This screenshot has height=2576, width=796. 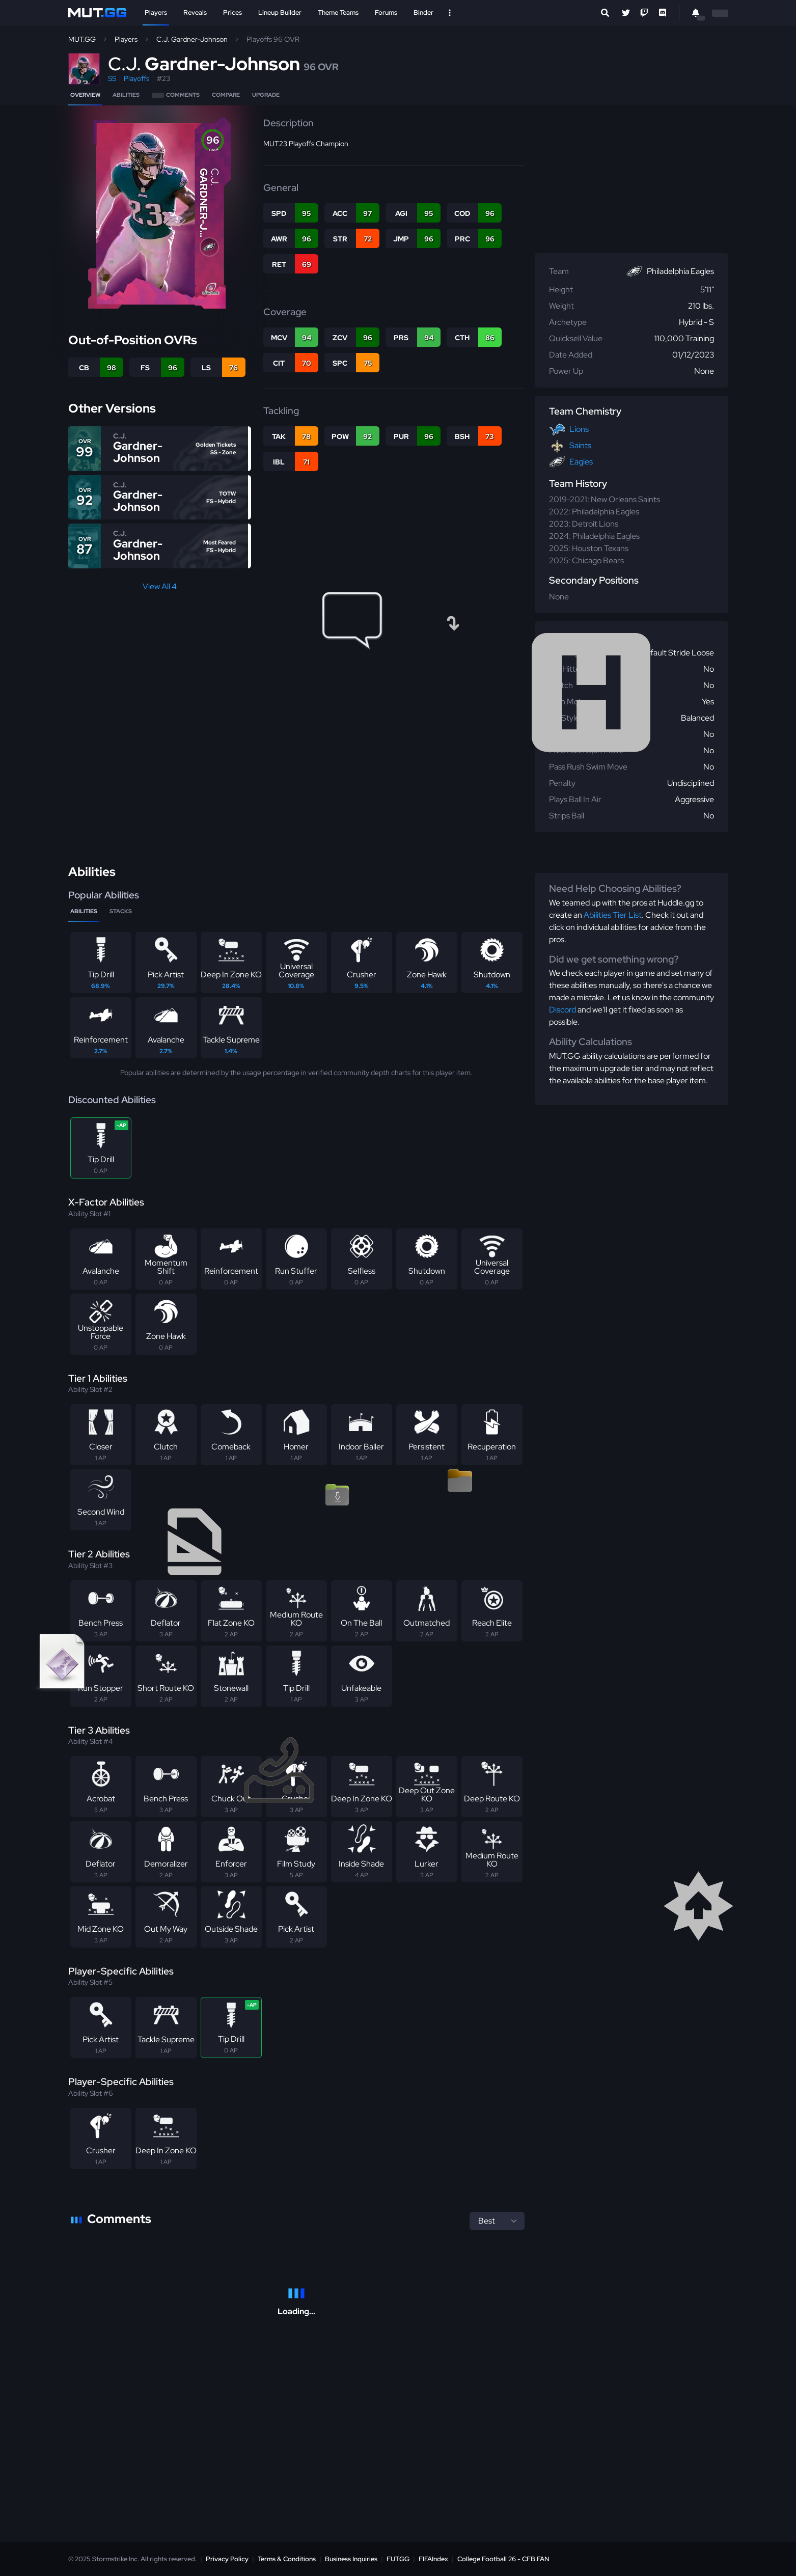 I want to click on indicates modem or dial-up connection status, so click(x=279, y=1768).